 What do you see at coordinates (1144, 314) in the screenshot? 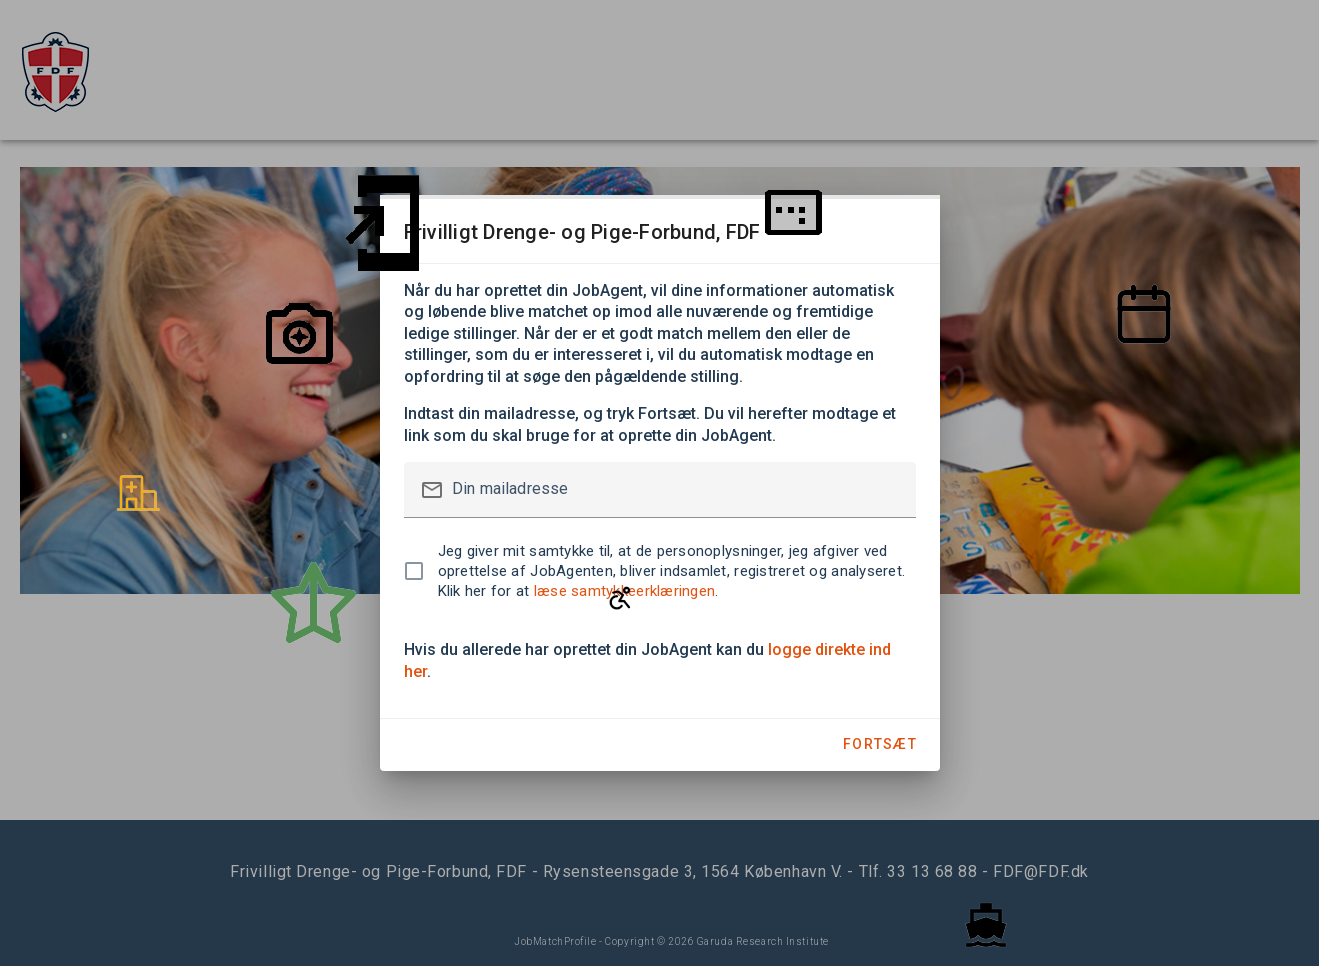
I see `view or open calendar` at bounding box center [1144, 314].